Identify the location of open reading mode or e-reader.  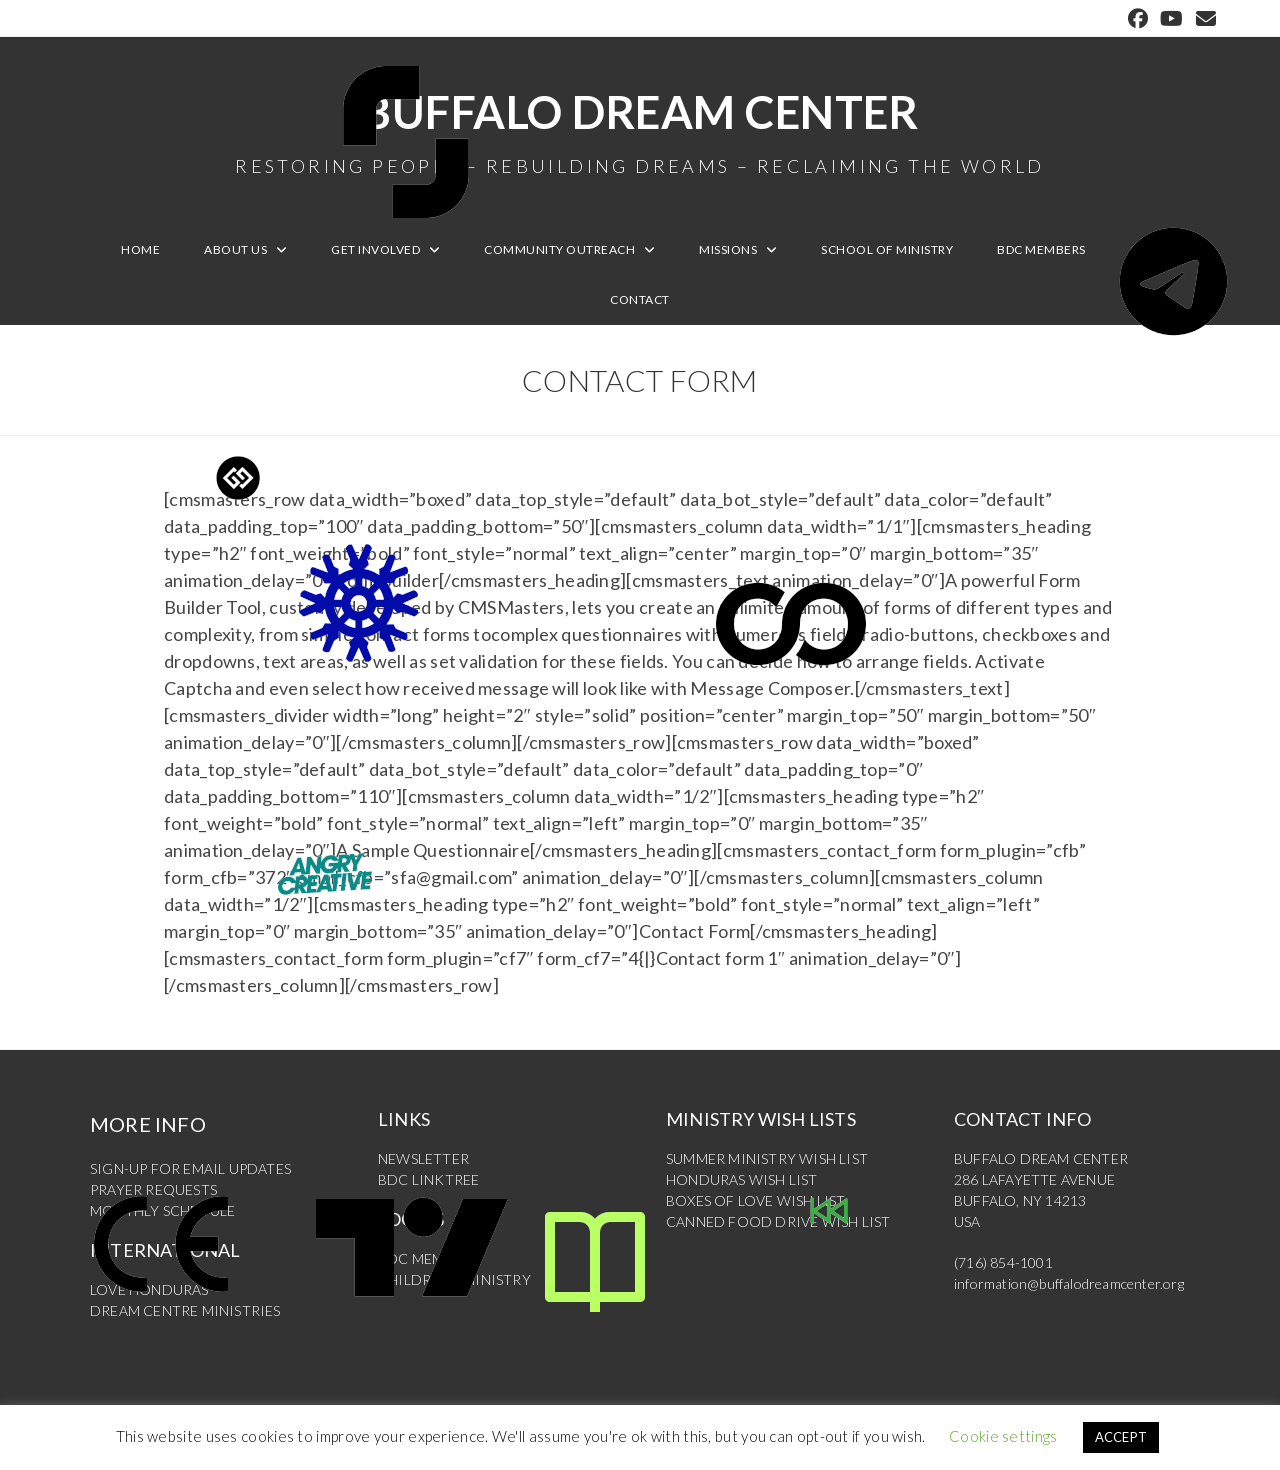
(595, 1257).